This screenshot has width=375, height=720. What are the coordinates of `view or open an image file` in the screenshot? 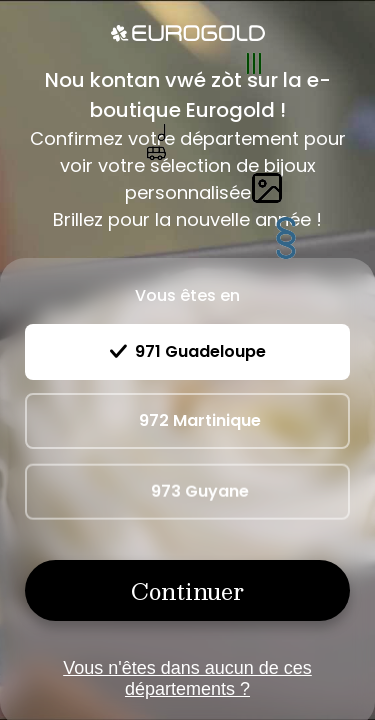 It's located at (267, 188).